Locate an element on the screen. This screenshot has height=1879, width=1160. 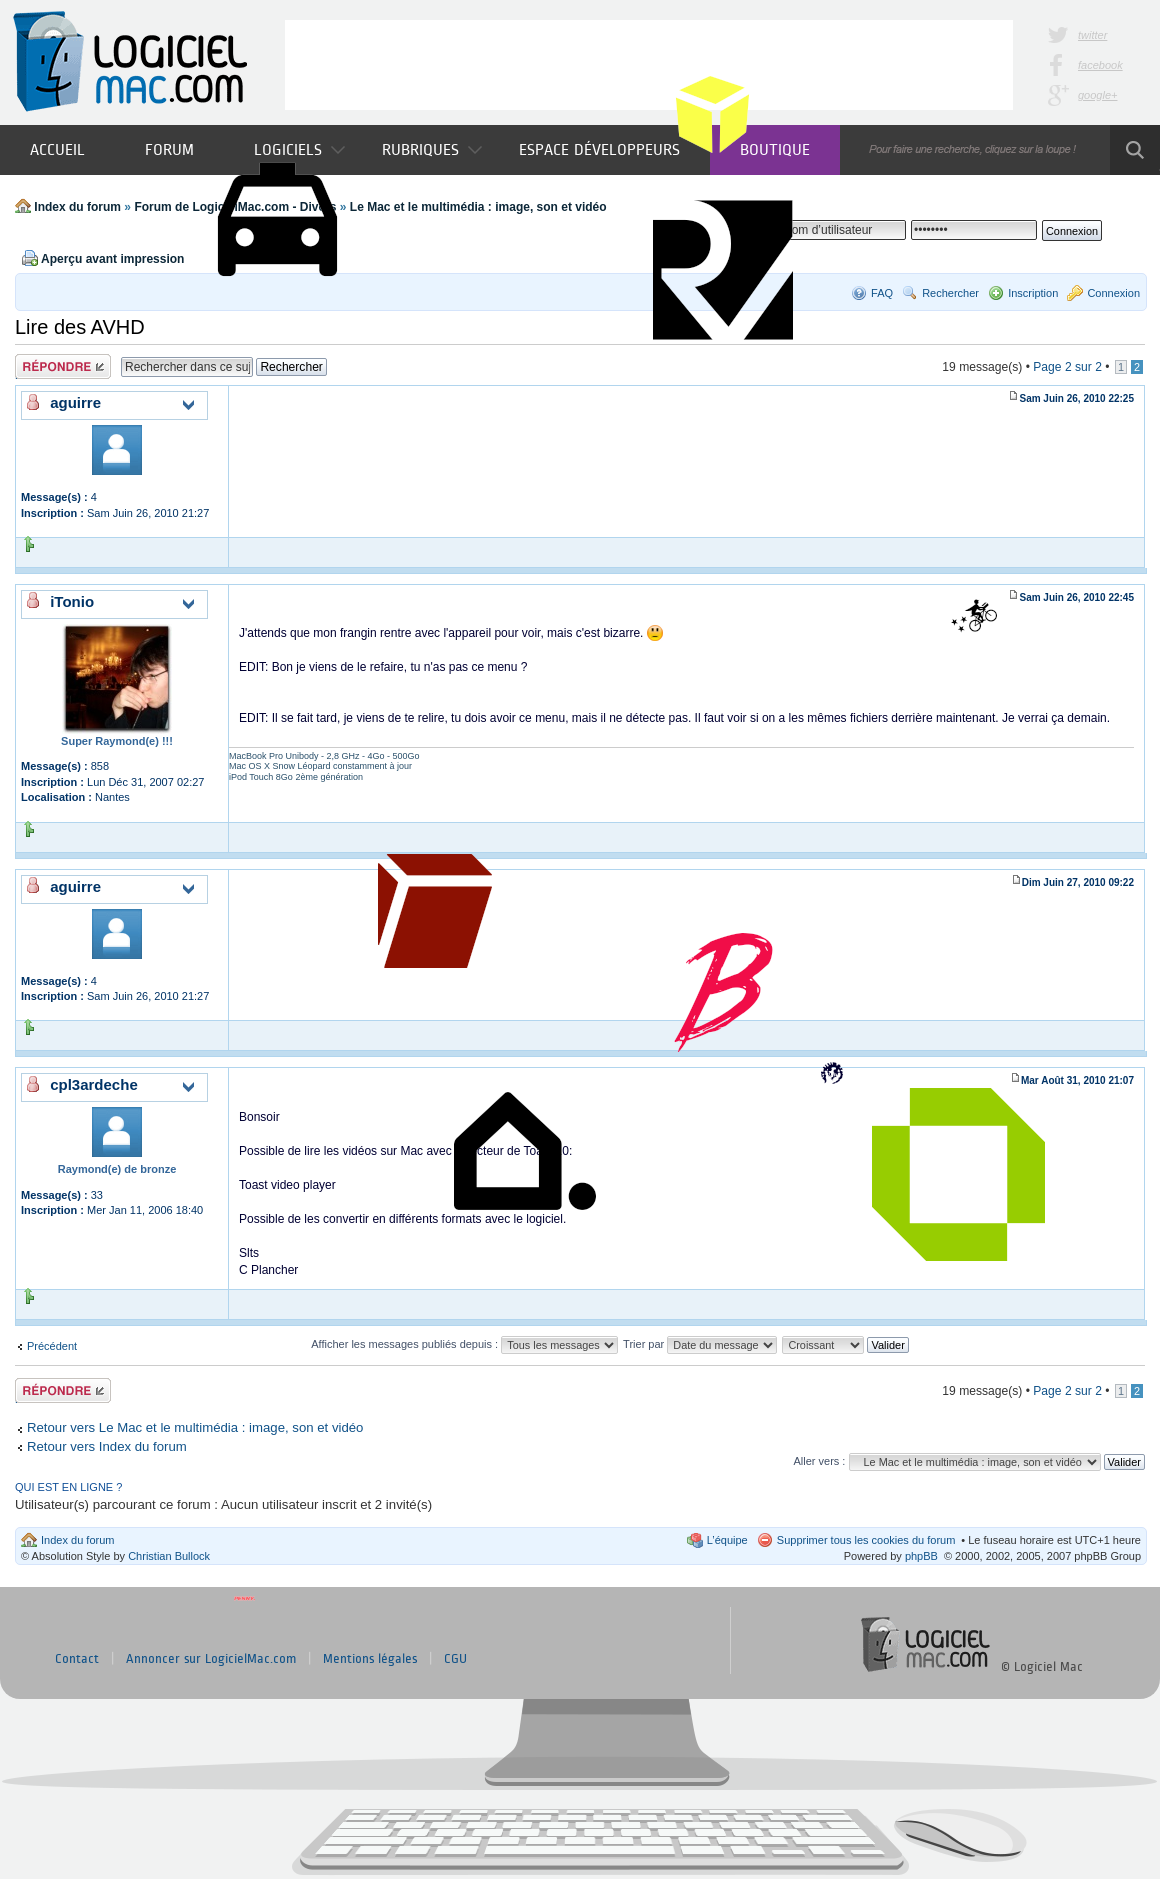
paradox interactive company logo is located at coordinates (832, 1073).